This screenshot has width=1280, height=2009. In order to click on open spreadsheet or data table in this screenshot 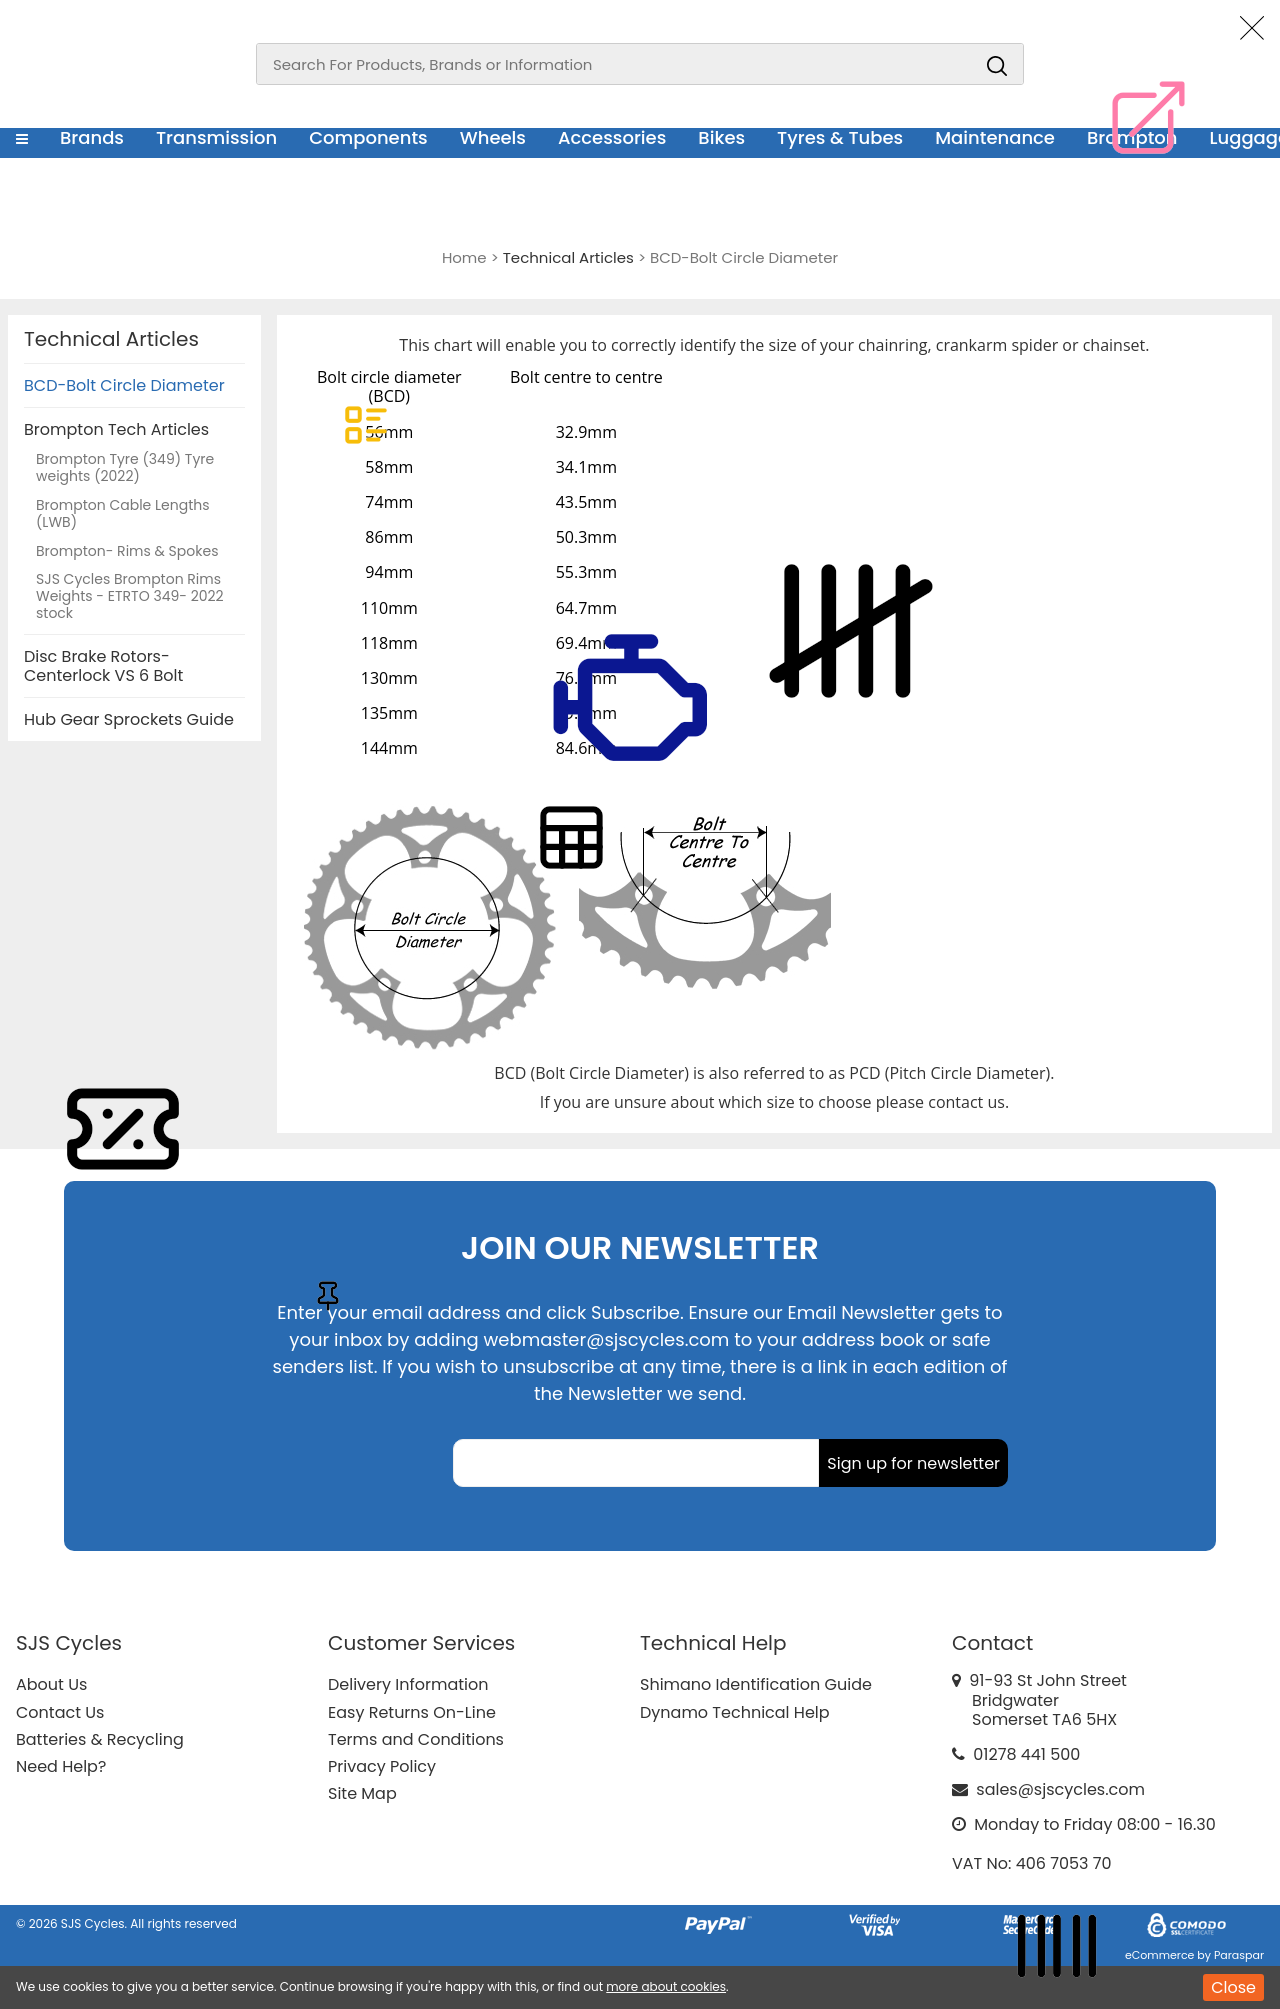, I will do `click(571, 837)`.